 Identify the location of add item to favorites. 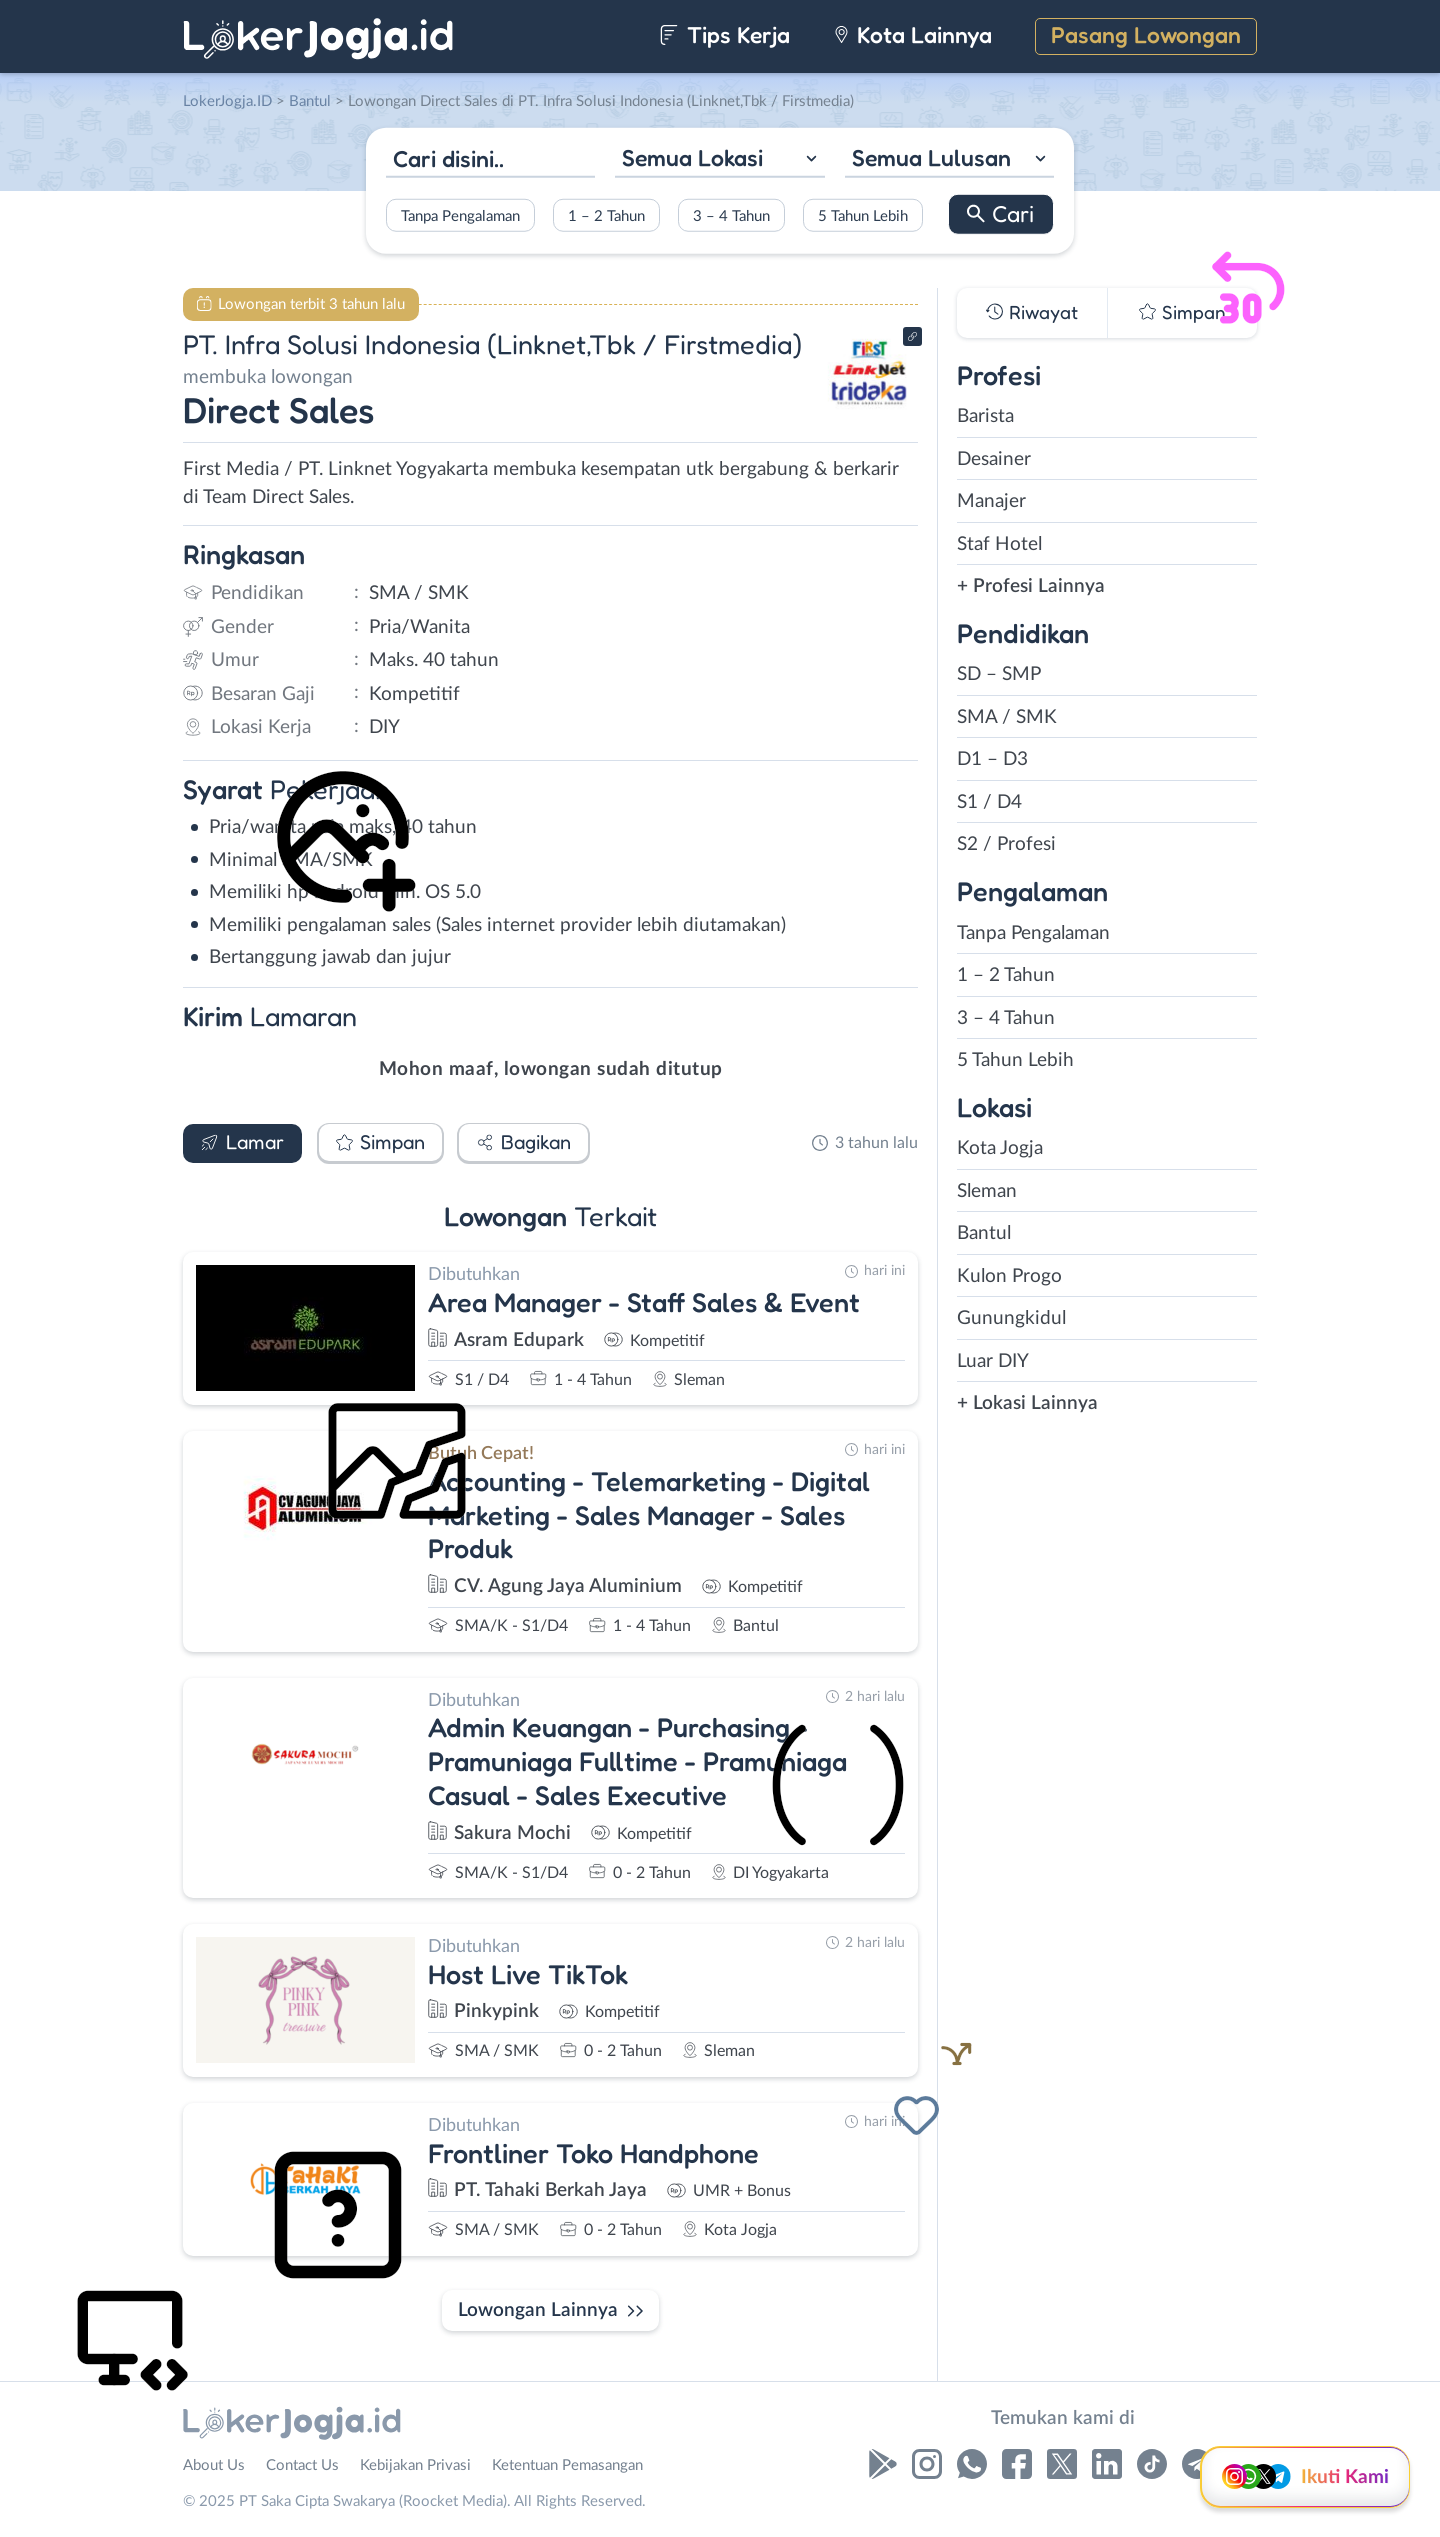
(916, 2114).